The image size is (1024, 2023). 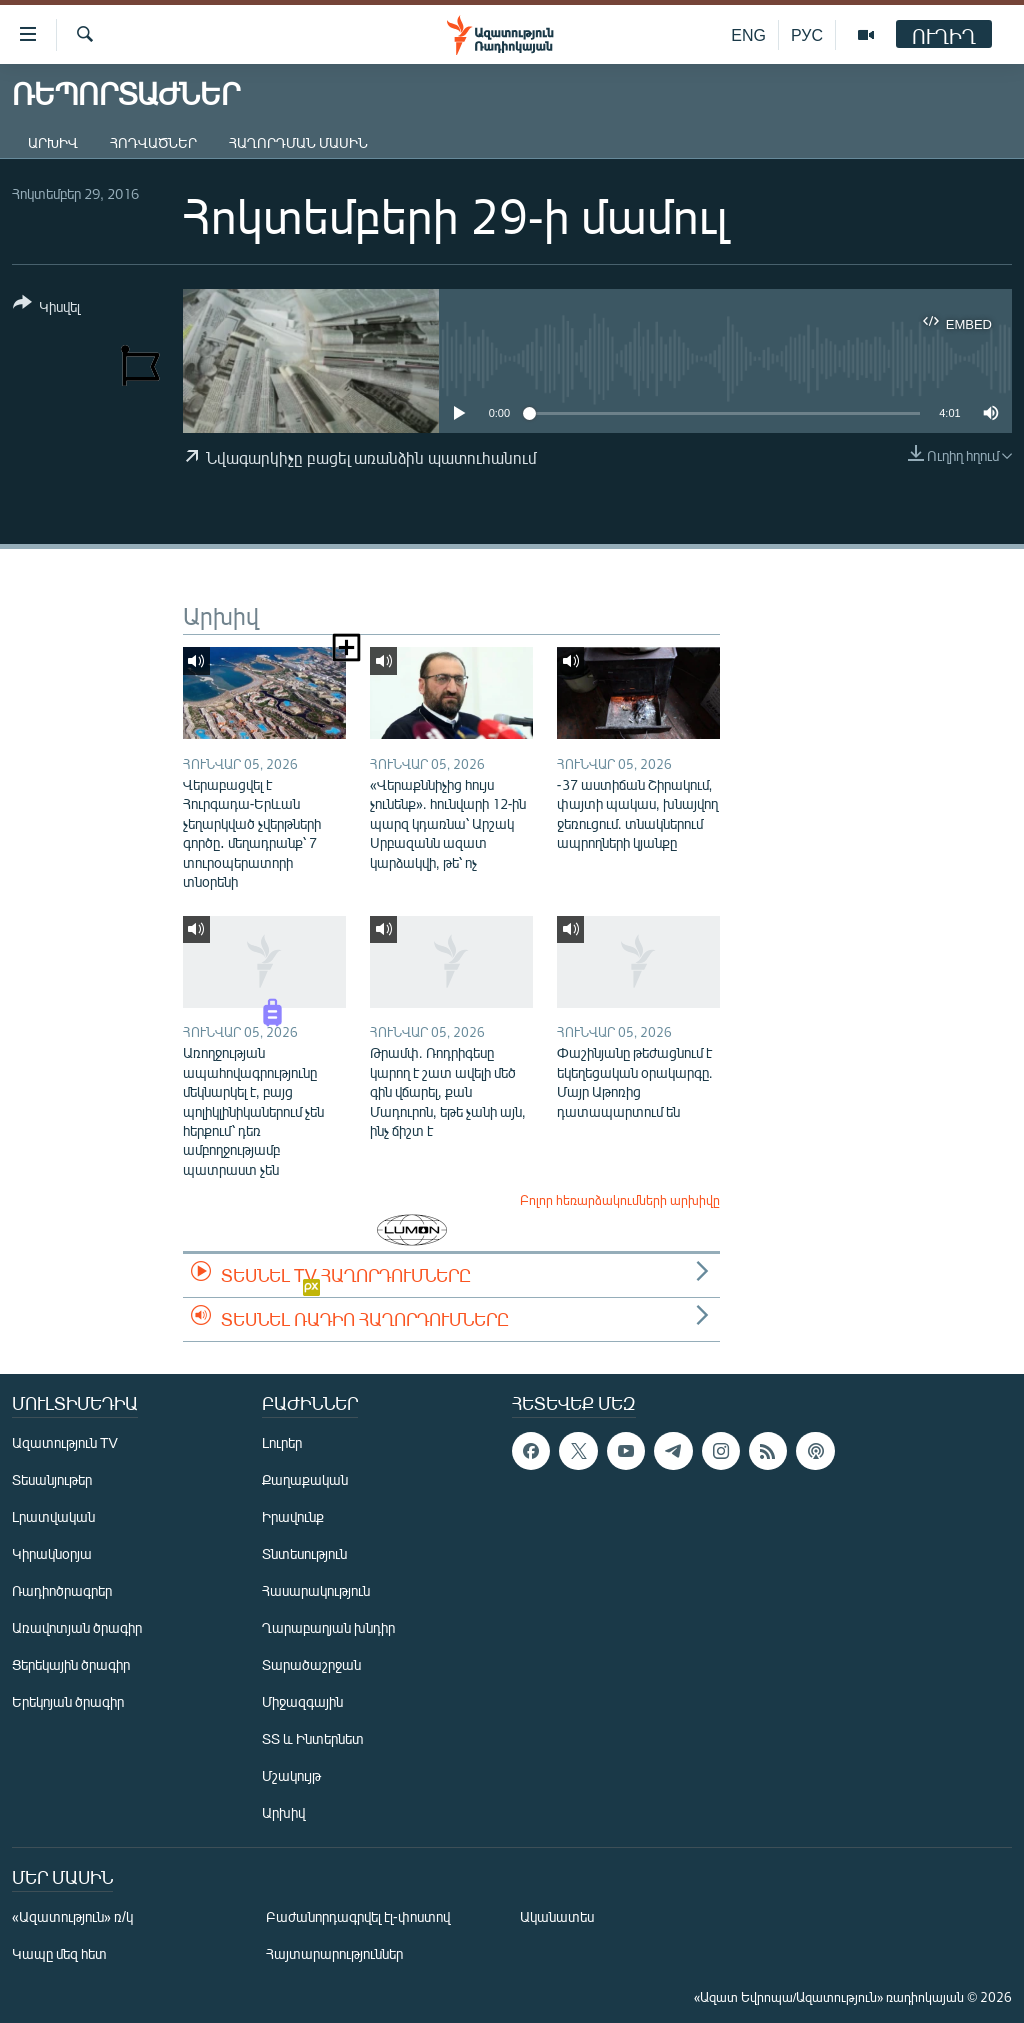 What do you see at coordinates (272, 1012) in the screenshot?
I see `access travel or trip planning features` at bounding box center [272, 1012].